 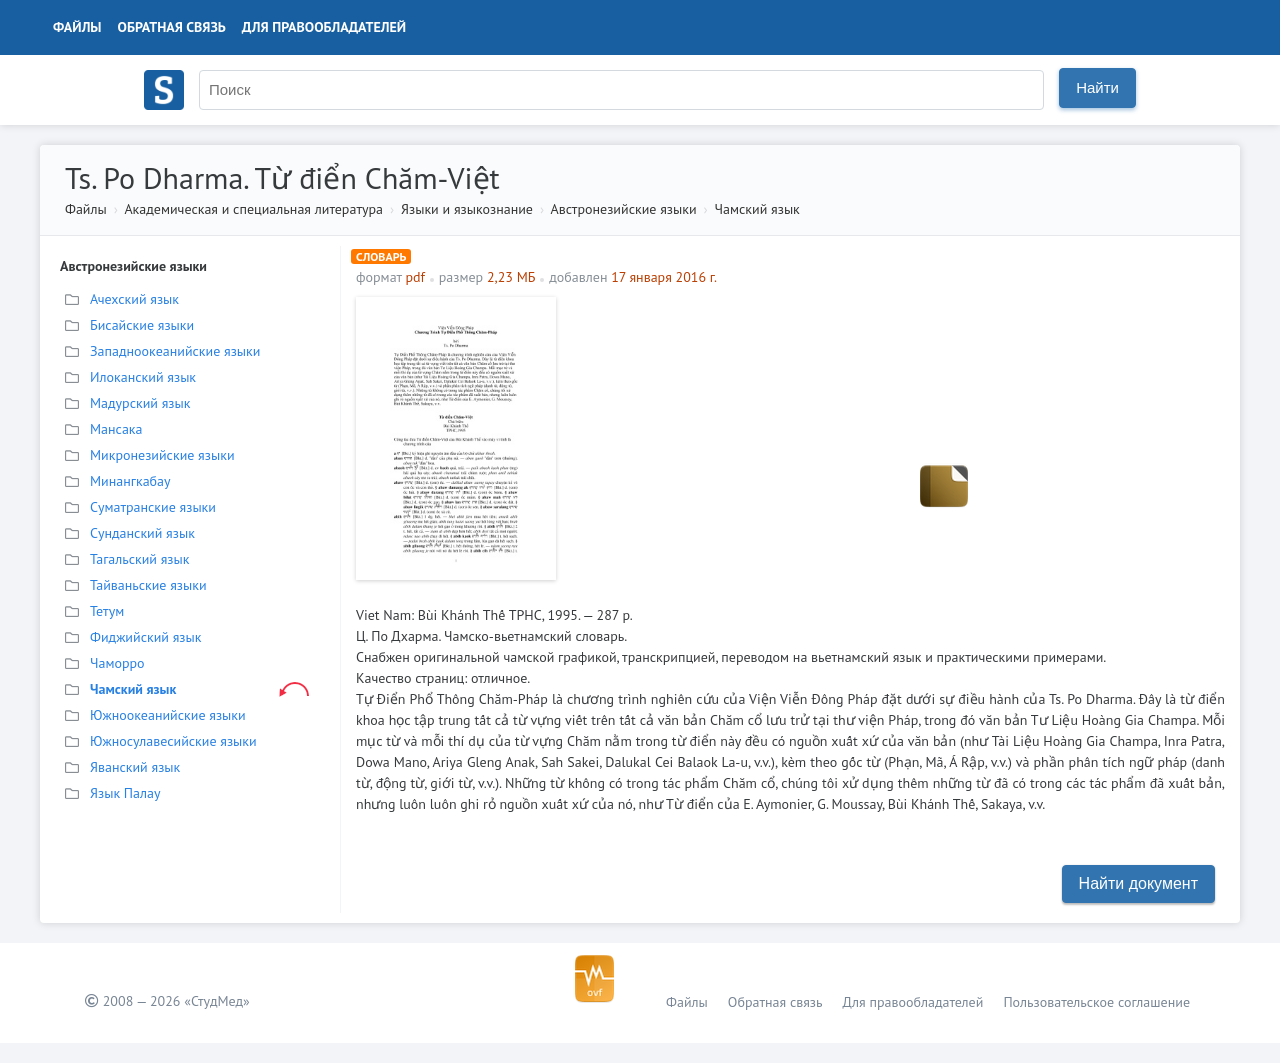 I want to click on undo the last action, so click(x=295, y=689).